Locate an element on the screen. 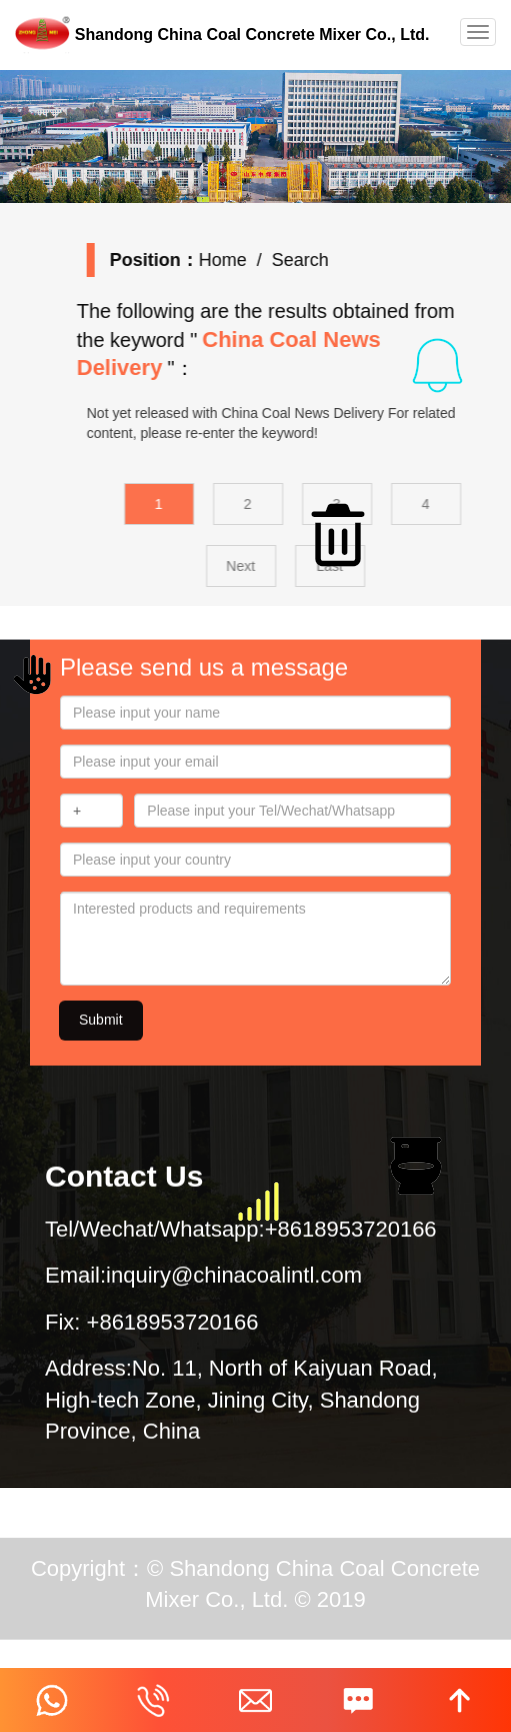  view notifications is located at coordinates (437, 365).